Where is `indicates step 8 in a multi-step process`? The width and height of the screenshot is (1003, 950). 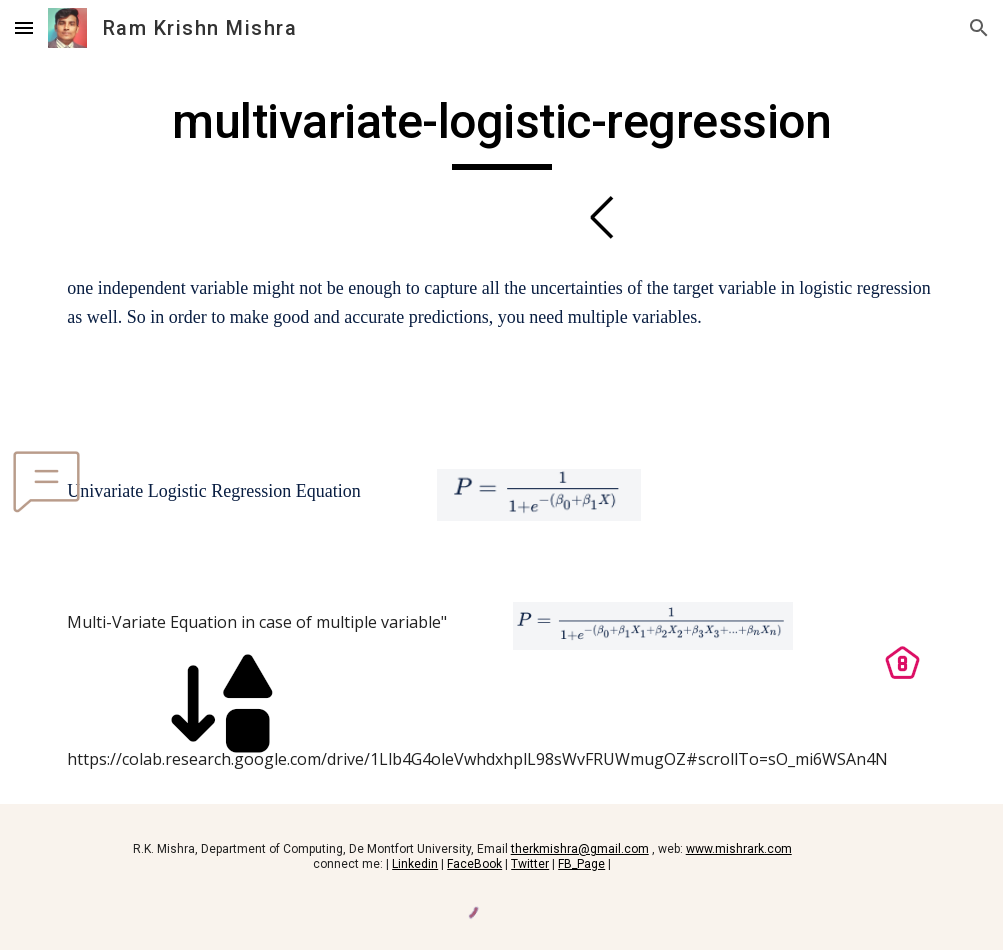
indicates step 8 in a multi-step process is located at coordinates (902, 663).